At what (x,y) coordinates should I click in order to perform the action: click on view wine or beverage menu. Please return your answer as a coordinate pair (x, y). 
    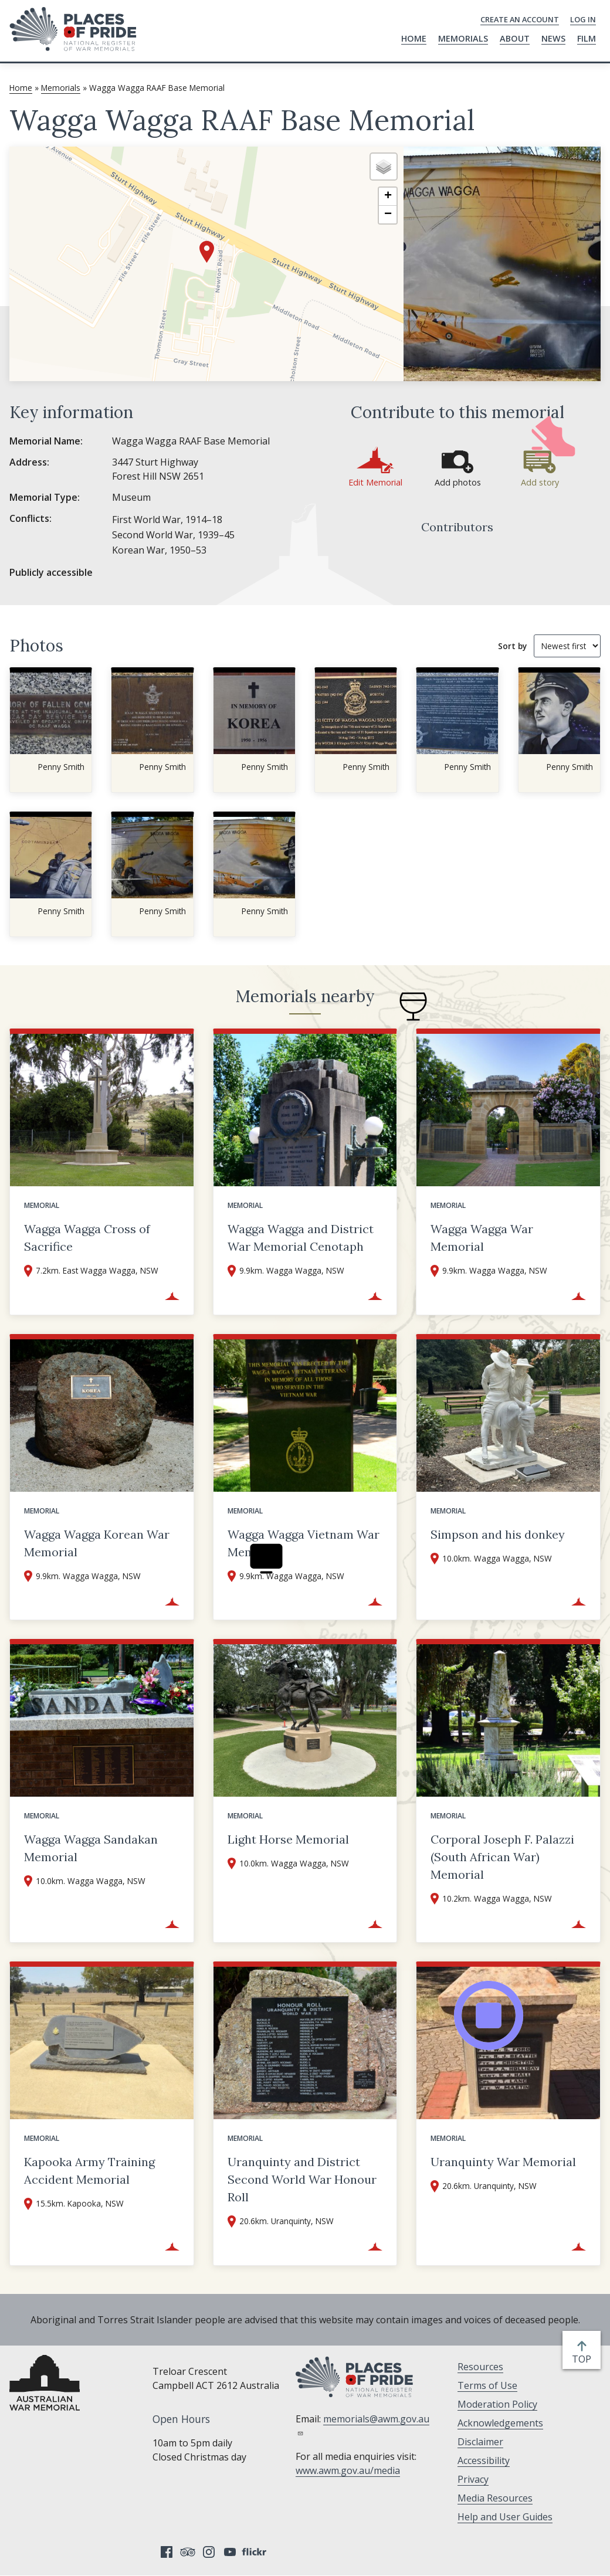
    Looking at the image, I should click on (413, 1006).